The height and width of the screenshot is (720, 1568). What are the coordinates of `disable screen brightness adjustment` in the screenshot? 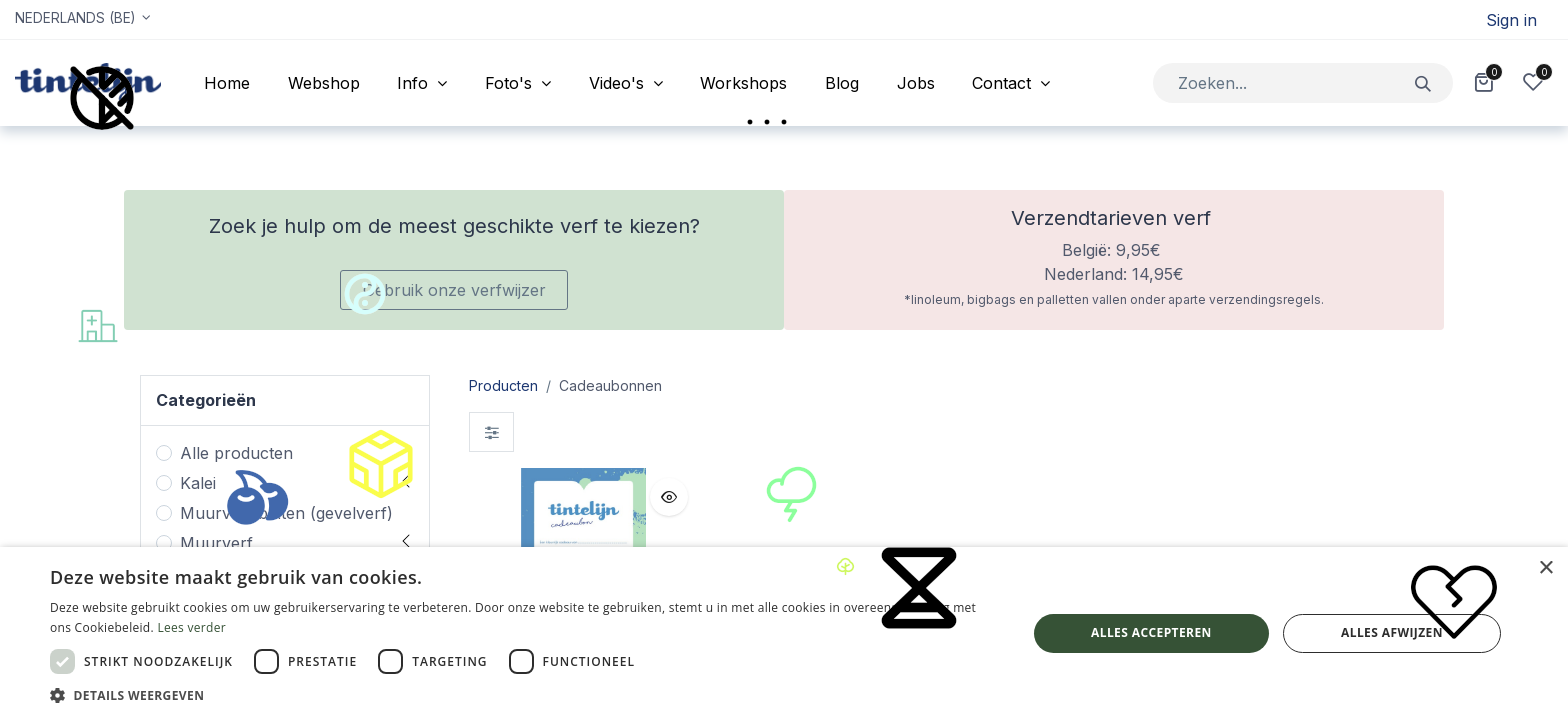 It's located at (102, 98).